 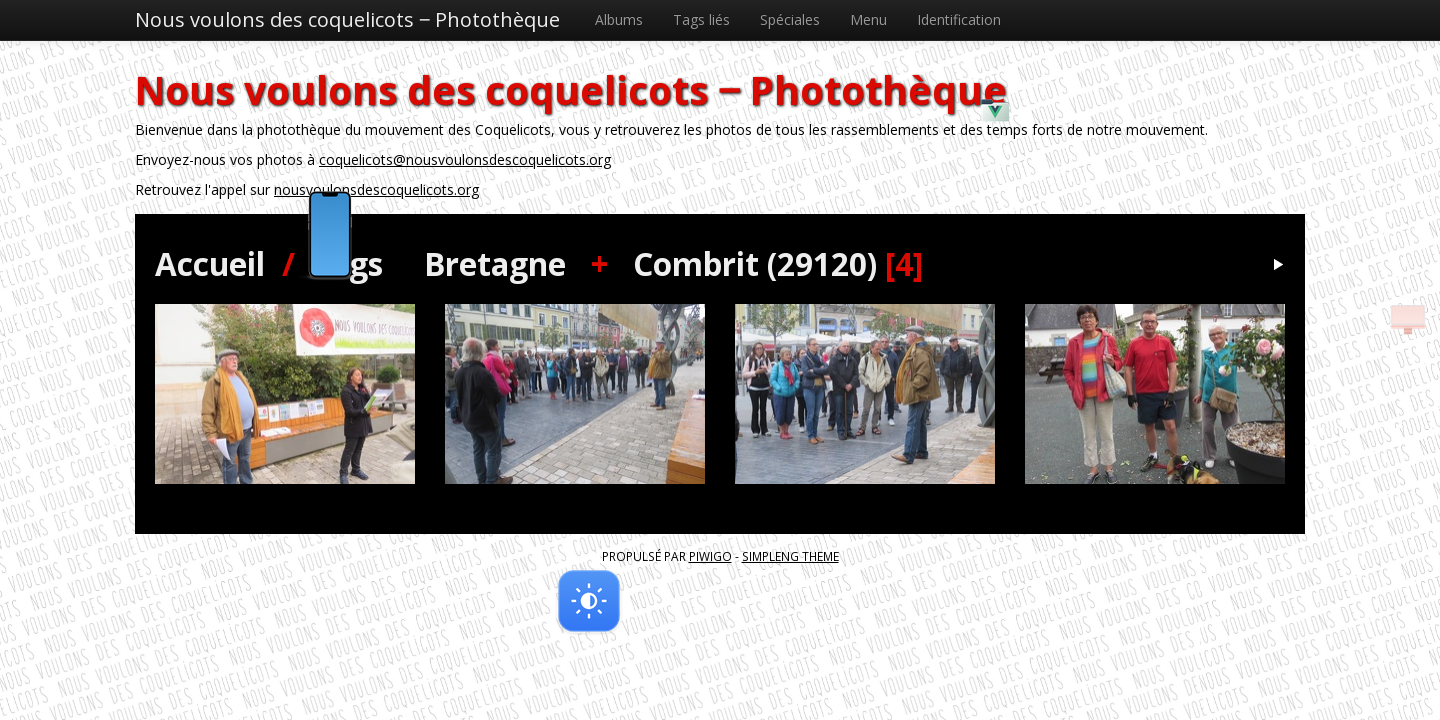 I want to click on adjust night shift or blue light settings, so click(x=589, y=602).